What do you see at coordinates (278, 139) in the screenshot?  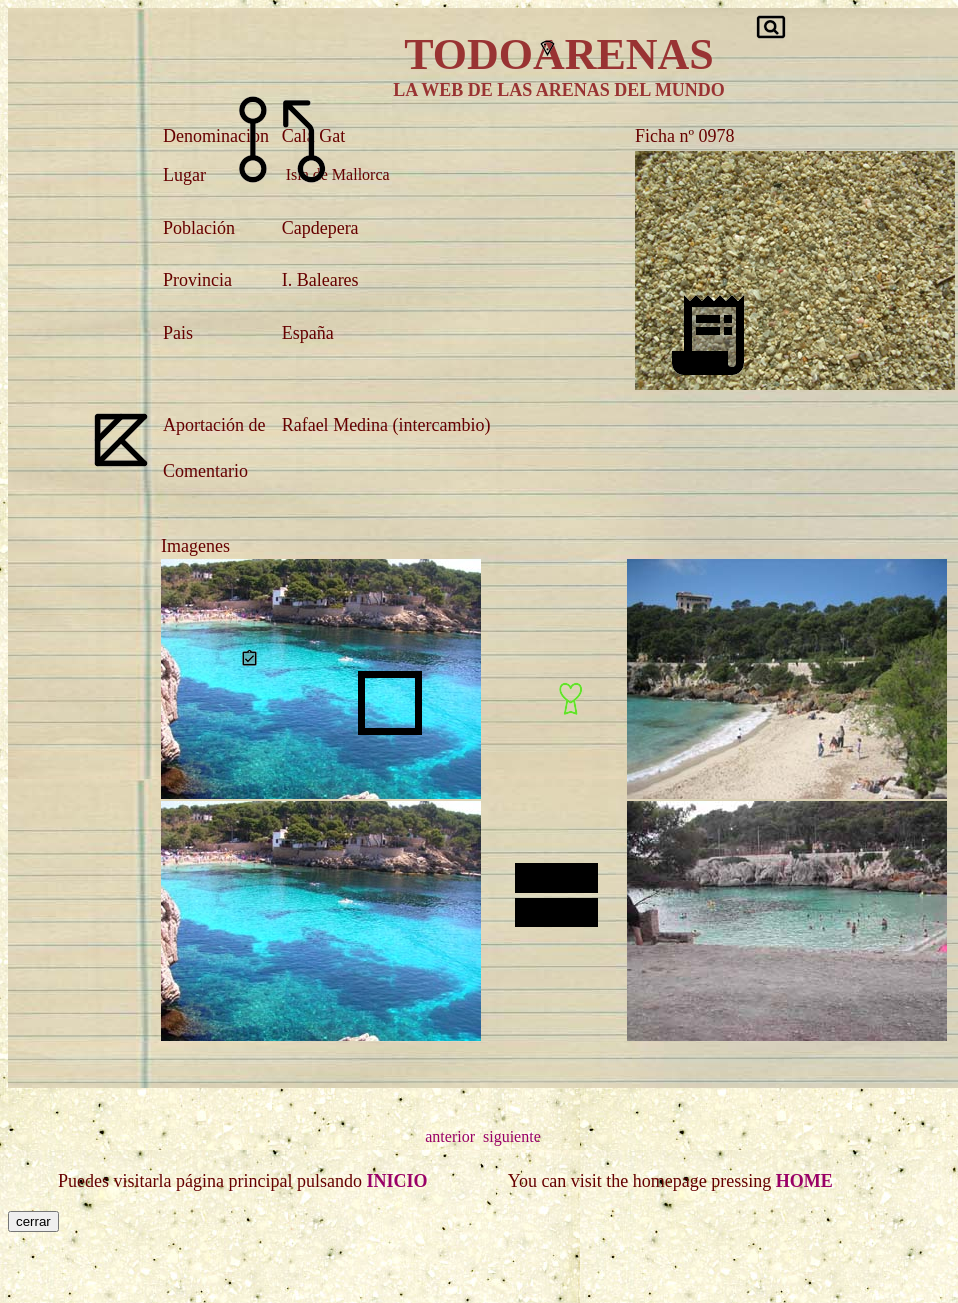 I see `create a new pull request` at bounding box center [278, 139].